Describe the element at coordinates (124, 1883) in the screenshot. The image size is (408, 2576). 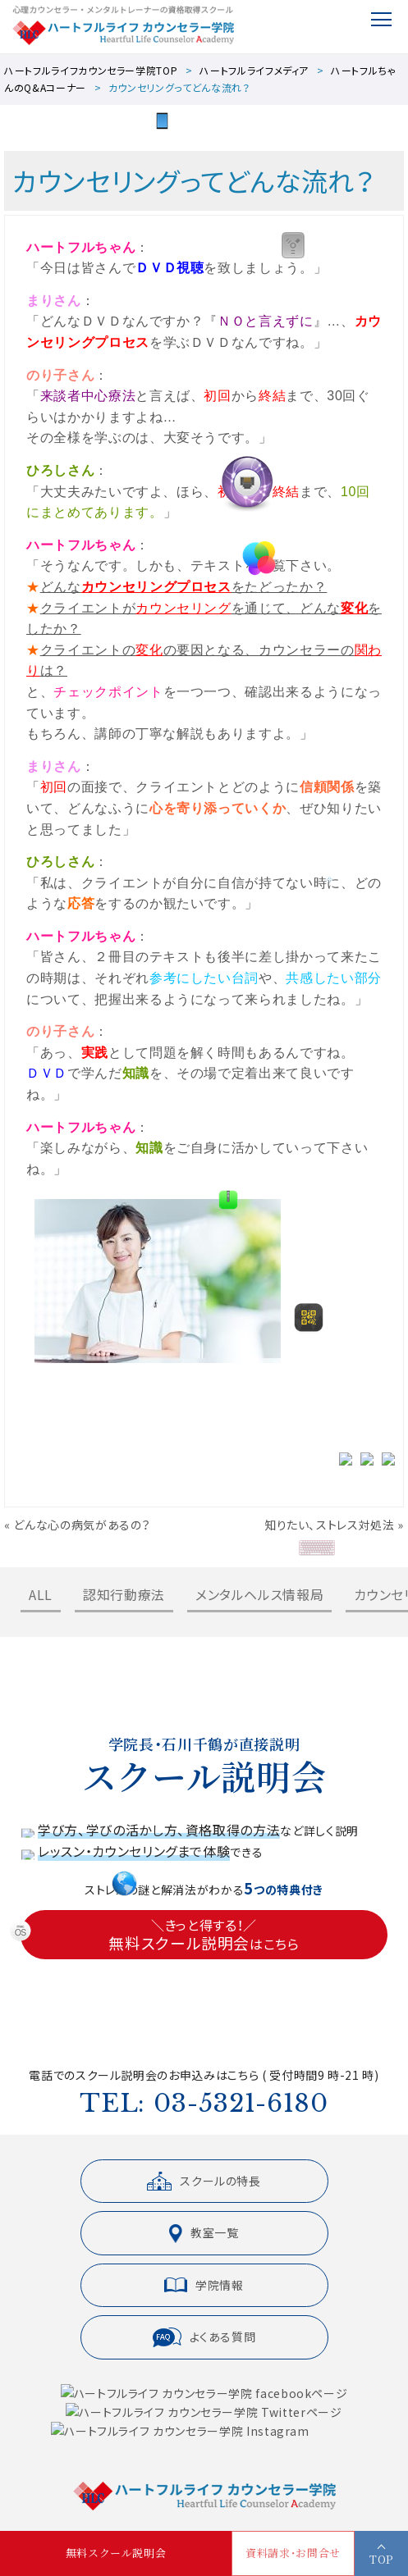
I see `access bookmarked websites or locations` at that location.